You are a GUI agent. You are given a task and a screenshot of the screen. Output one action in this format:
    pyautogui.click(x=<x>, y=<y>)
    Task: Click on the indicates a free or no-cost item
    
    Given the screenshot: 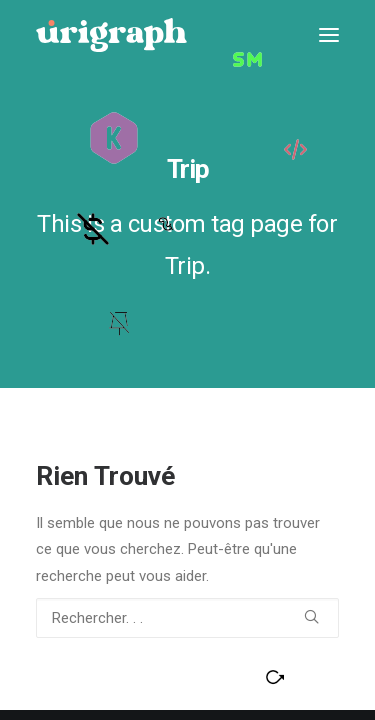 What is the action you would take?
    pyautogui.click(x=93, y=229)
    